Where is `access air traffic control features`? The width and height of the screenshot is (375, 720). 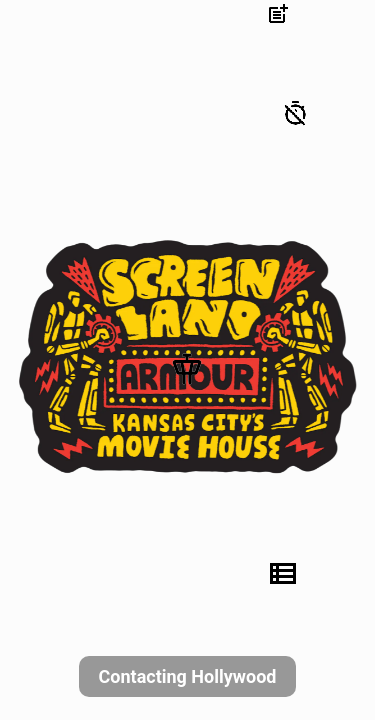 access air traffic control features is located at coordinates (187, 369).